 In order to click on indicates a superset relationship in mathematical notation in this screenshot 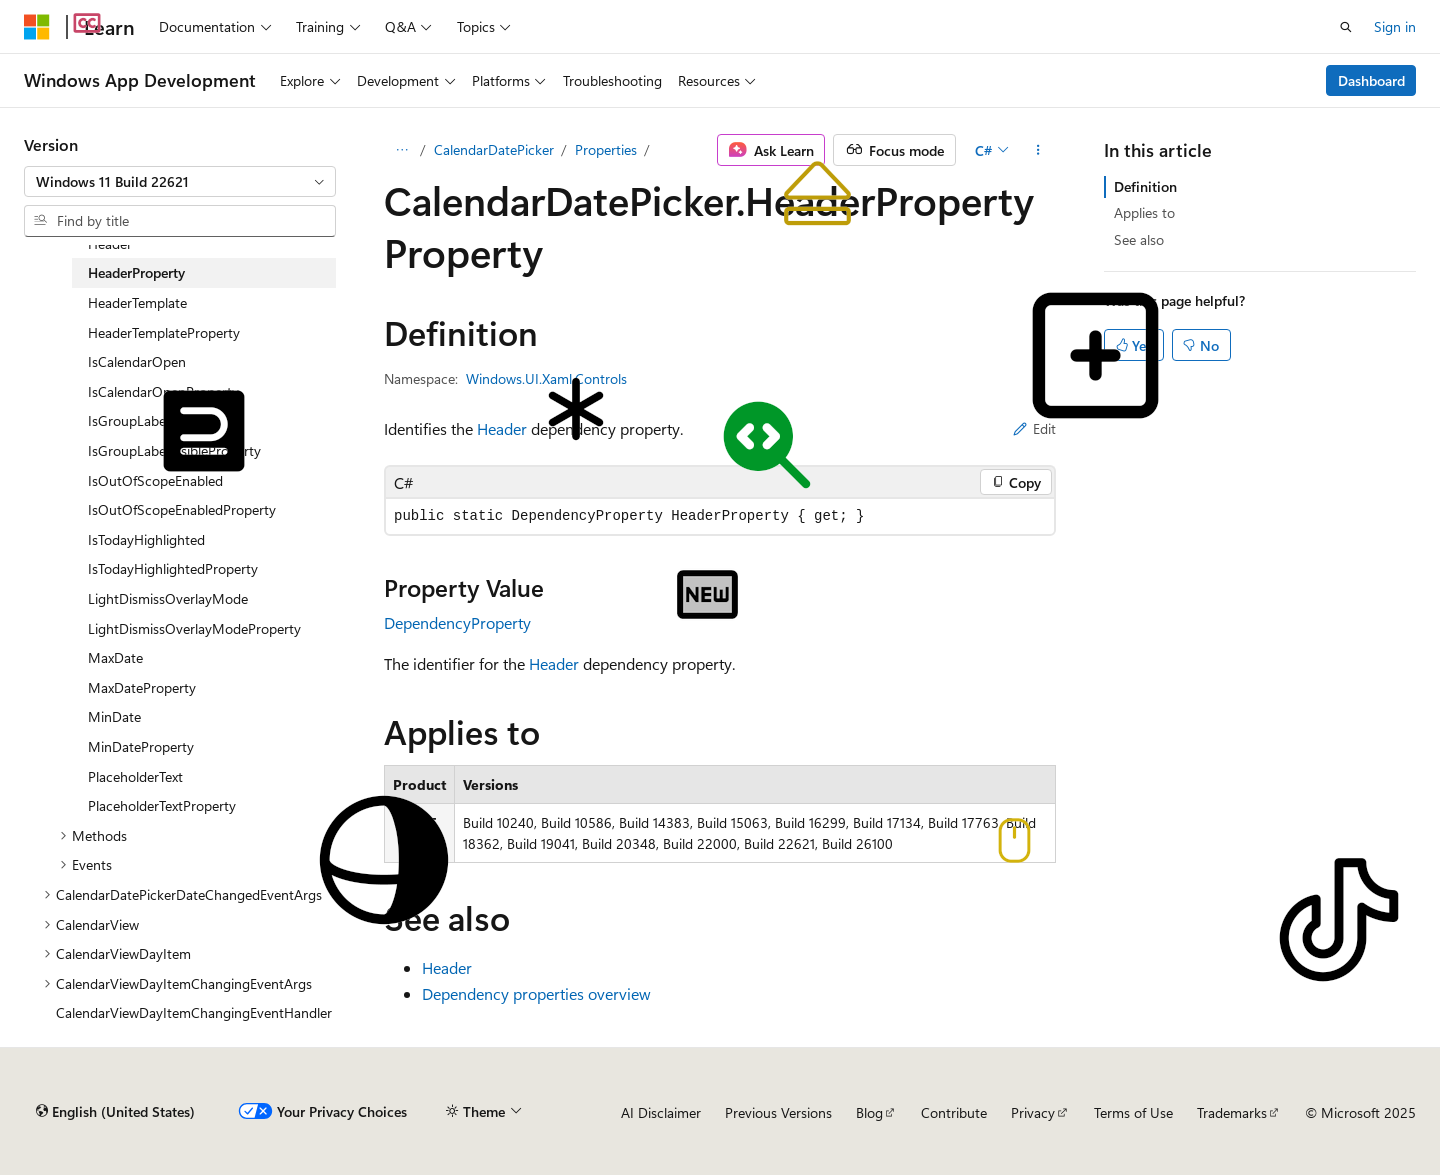, I will do `click(204, 431)`.